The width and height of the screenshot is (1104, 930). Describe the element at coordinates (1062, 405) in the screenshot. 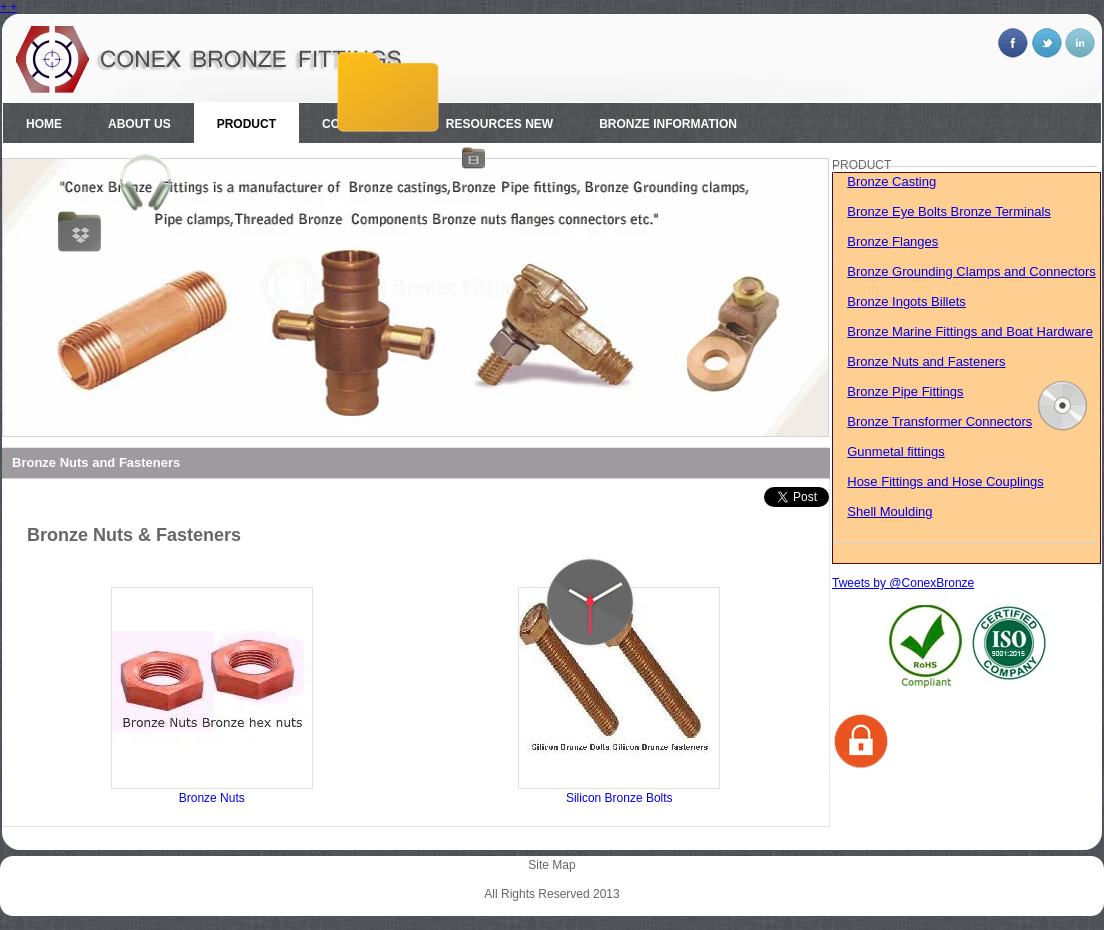

I see `indicates a DVD or optical disc drive` at that location.